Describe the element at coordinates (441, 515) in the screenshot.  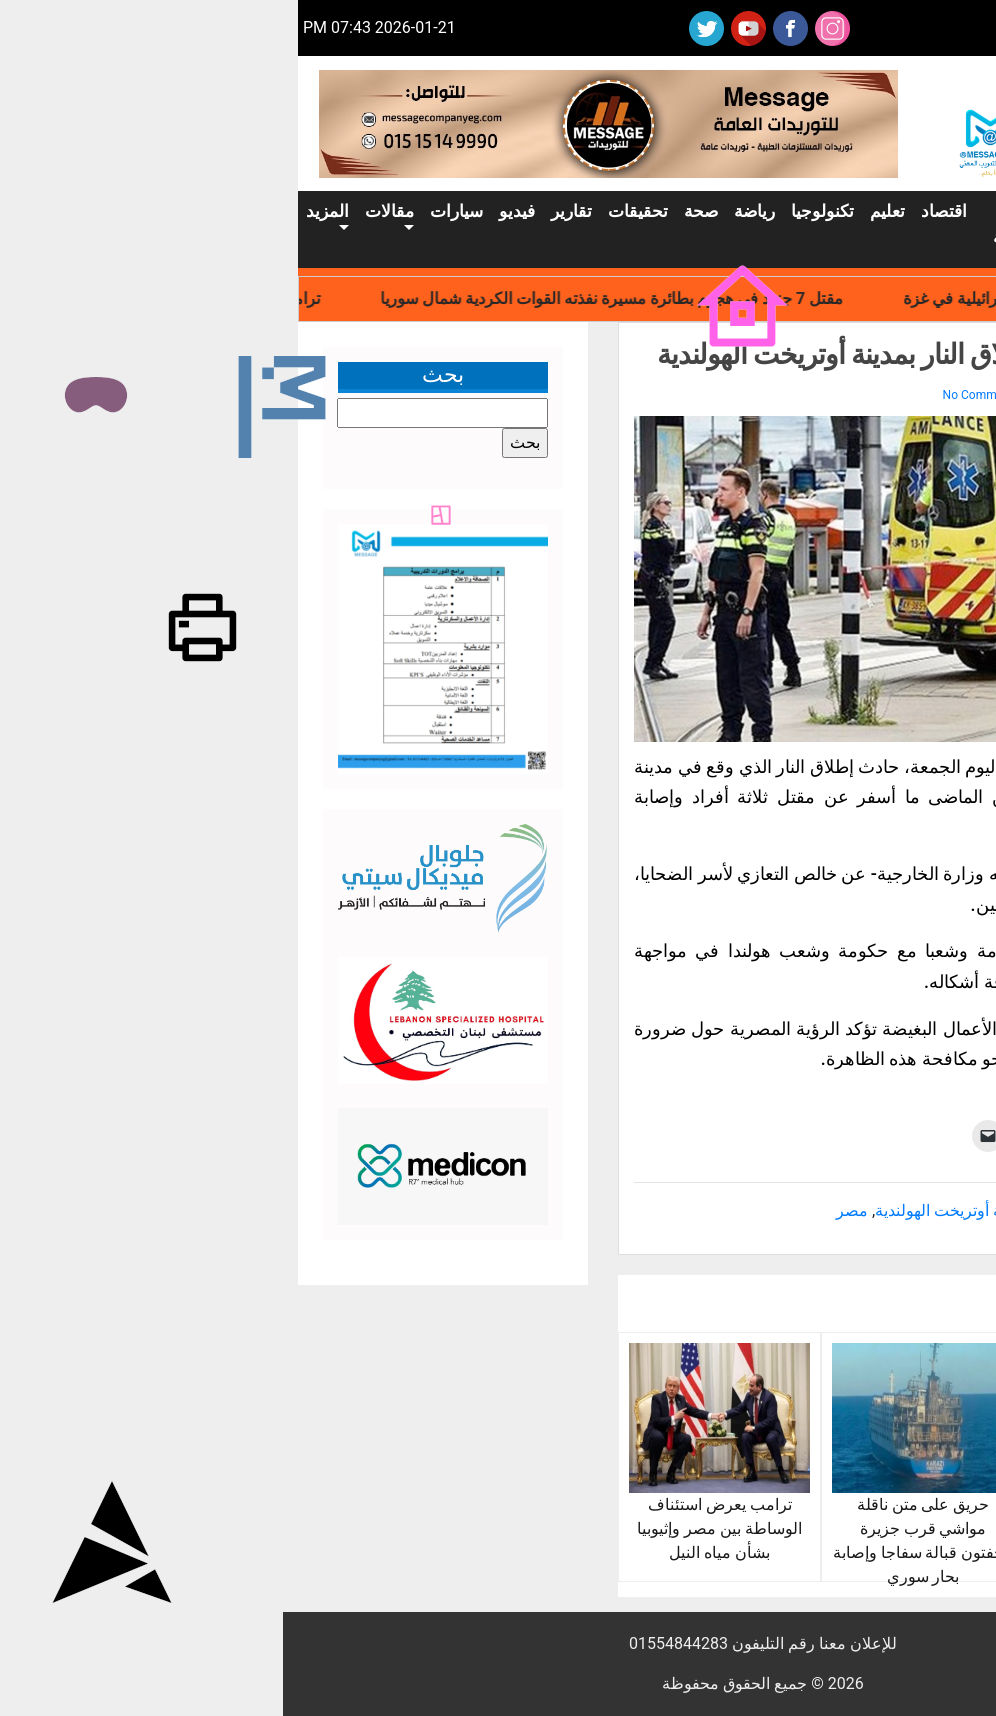
I see `create a photo collage` at that location.